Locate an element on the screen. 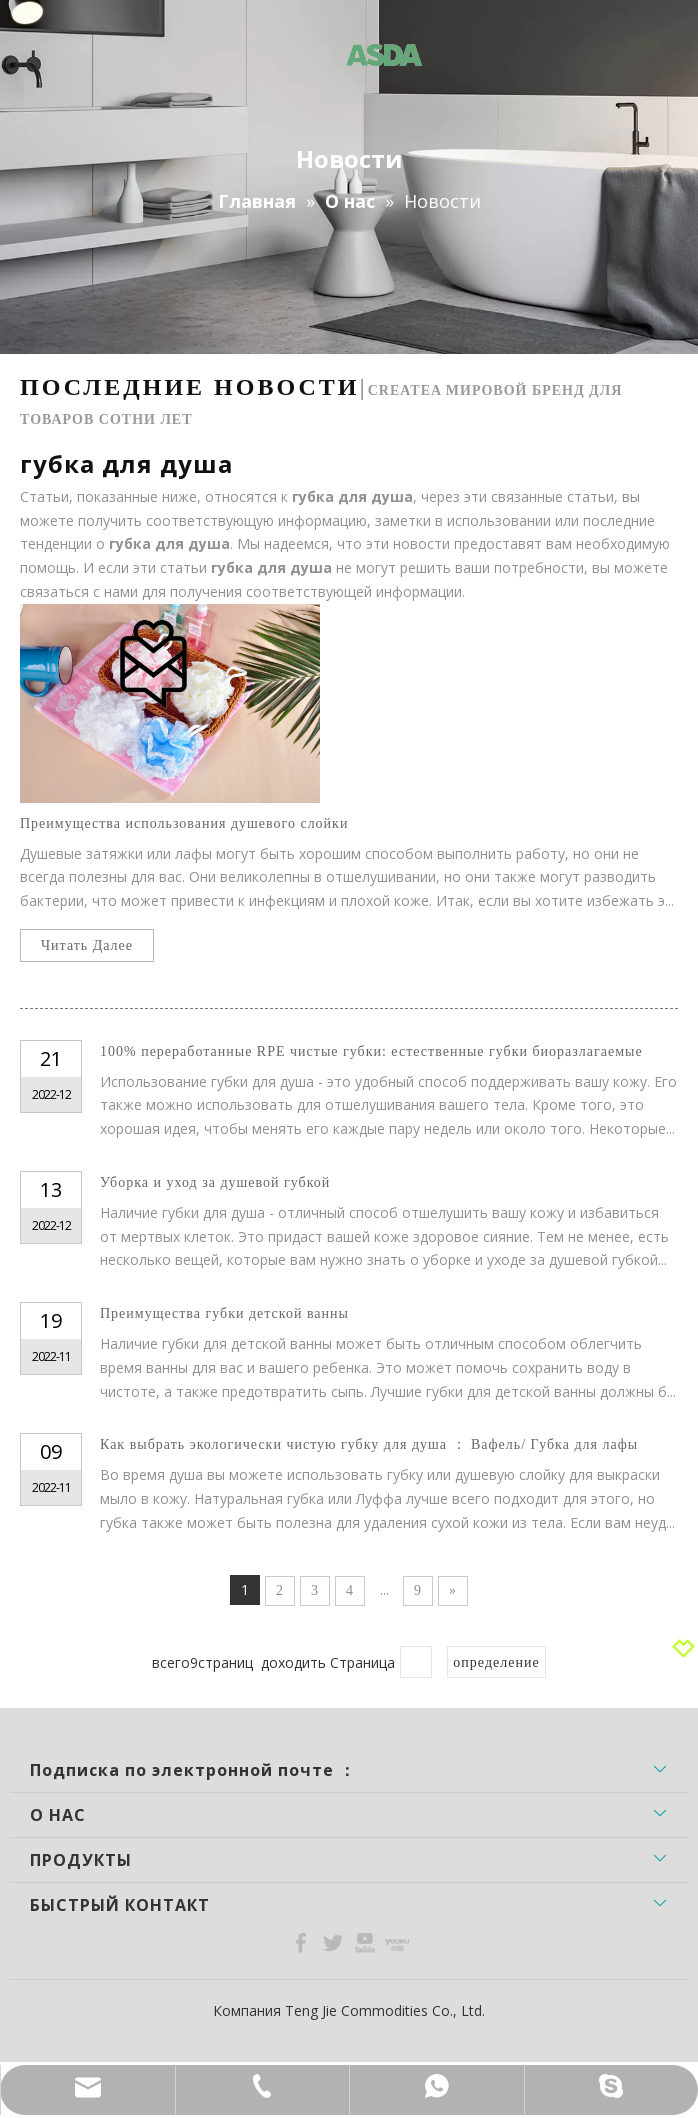 The width and height of the screenshot is (698, 2118). open tinyletter email newsletter service is located at coordinates (153, 664).